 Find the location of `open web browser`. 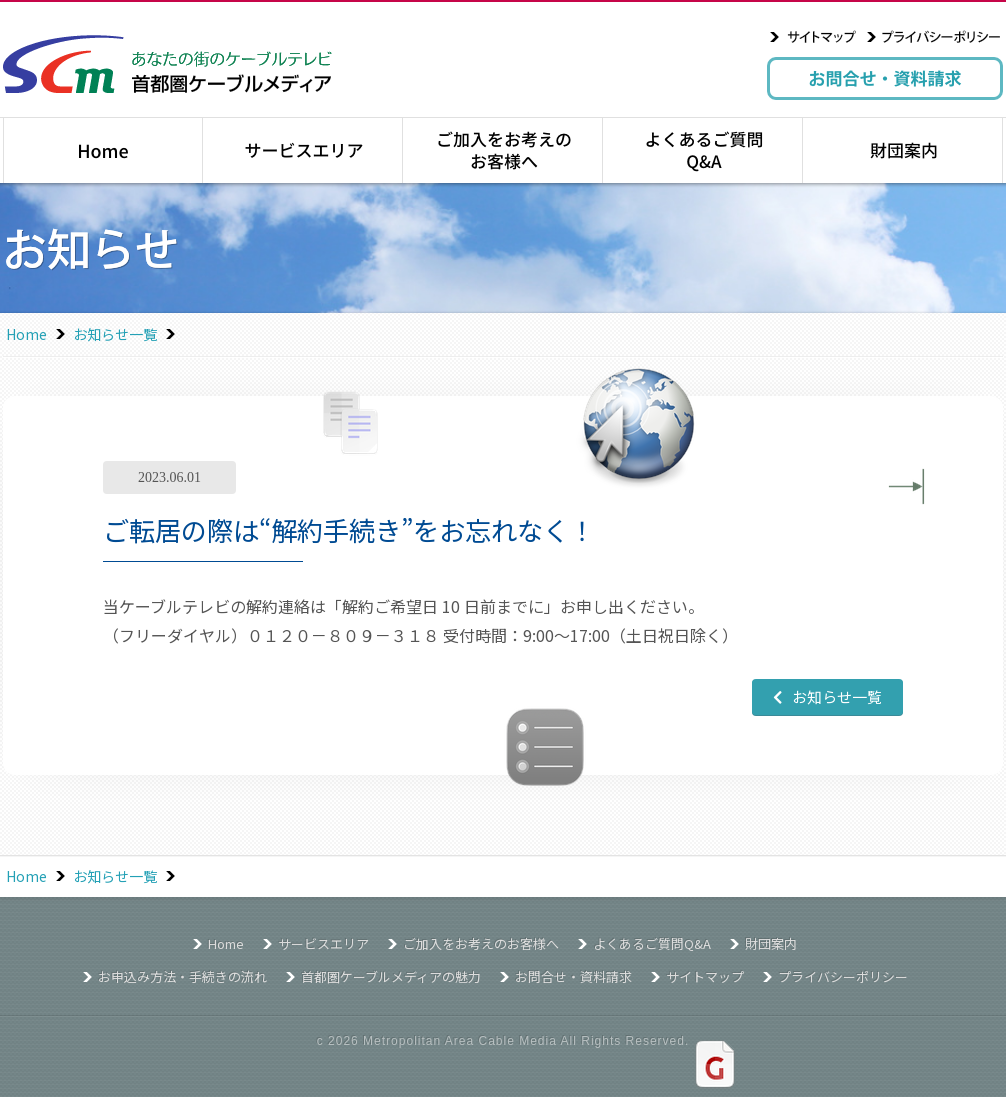

open web browser is located at coordinates (640, 425).